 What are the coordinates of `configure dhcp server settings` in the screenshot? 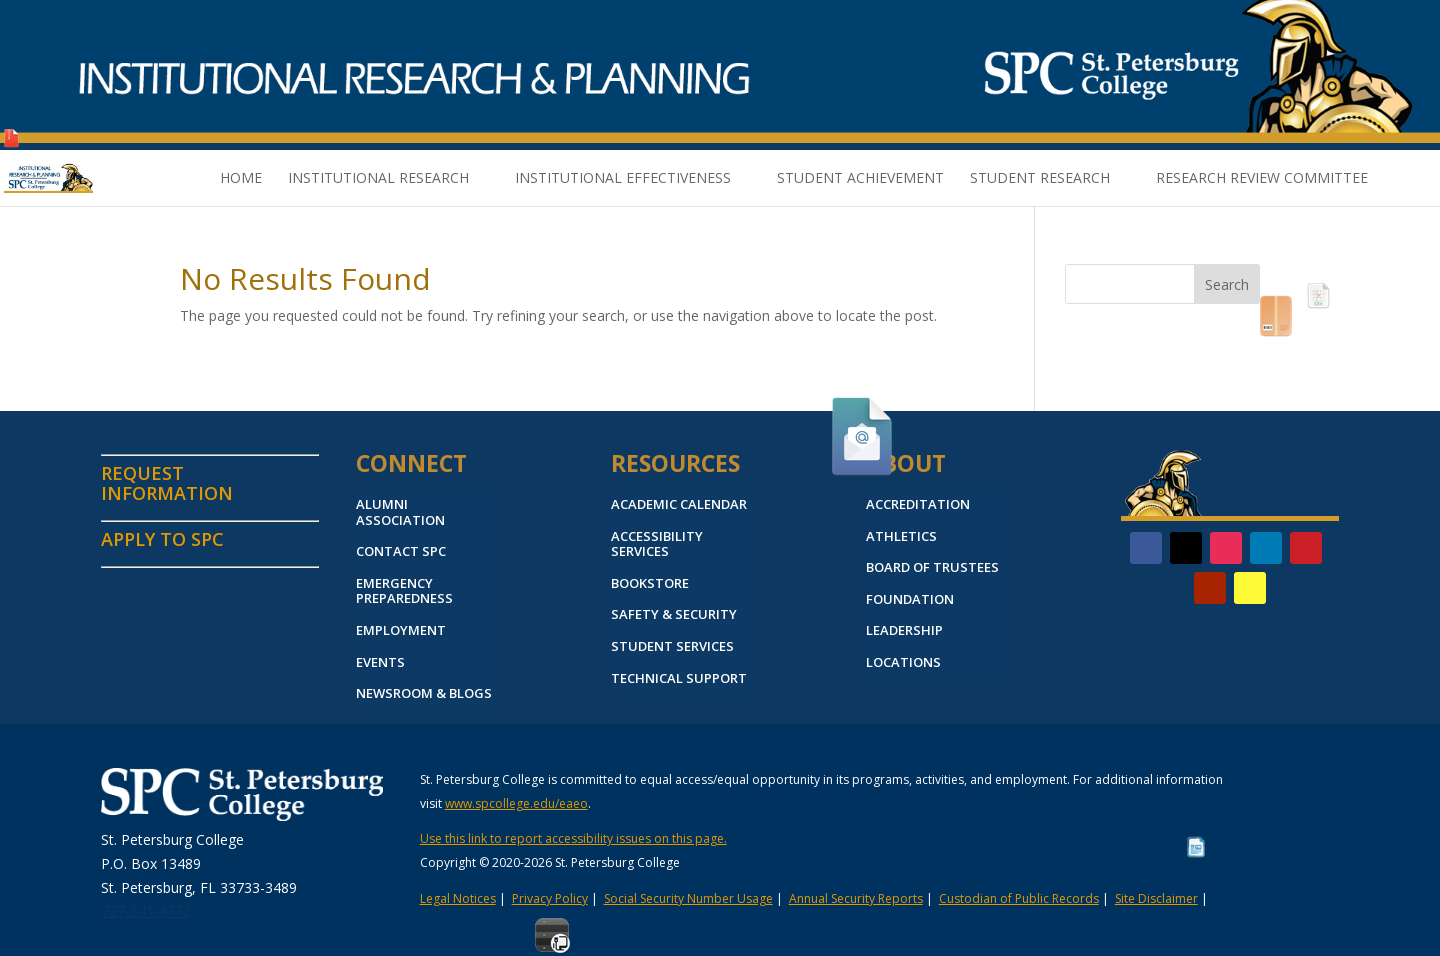 It's located at (552, 935).